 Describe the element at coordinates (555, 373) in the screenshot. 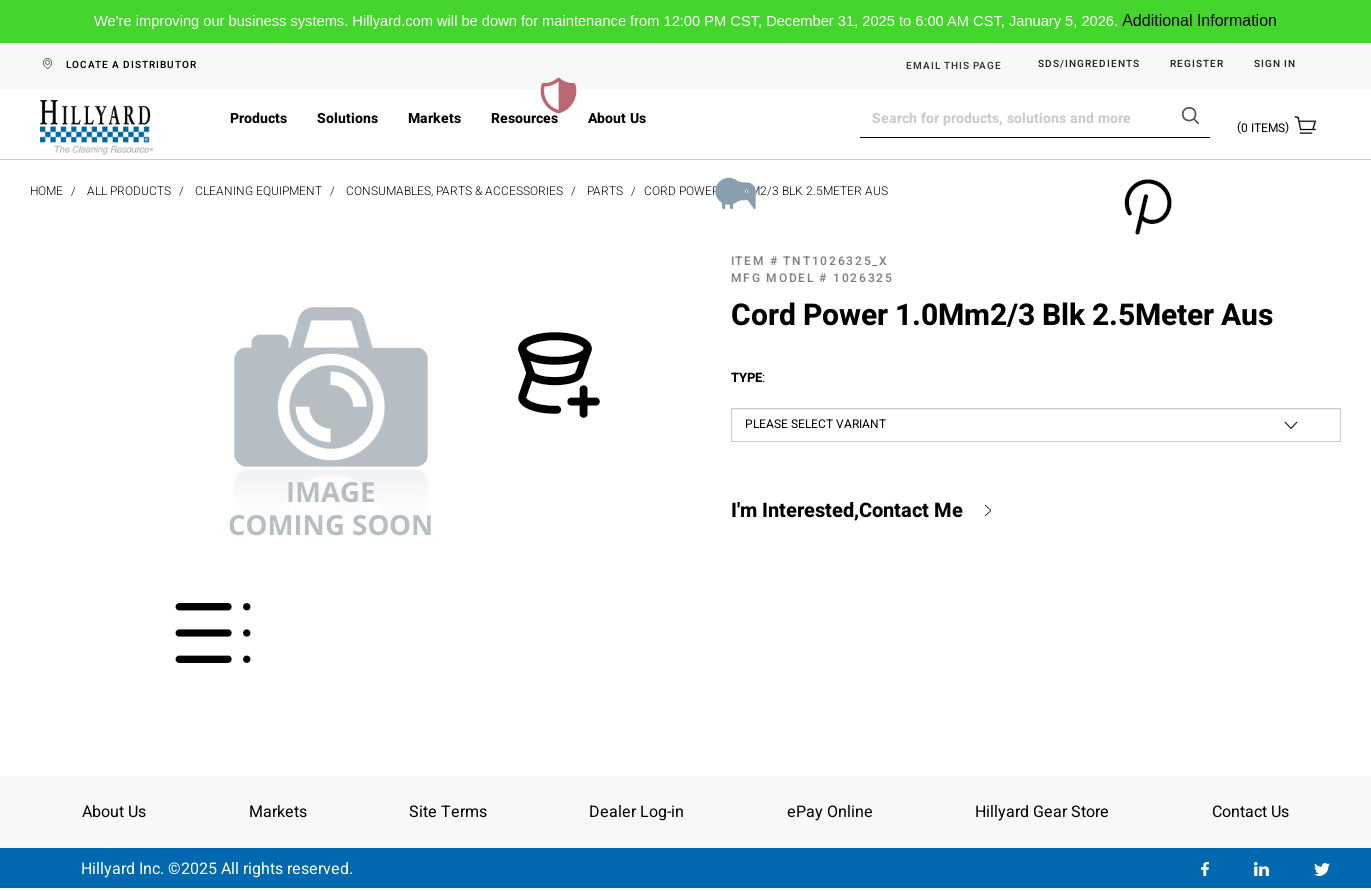

I see `add a new diabolo or juggling item` at that location.